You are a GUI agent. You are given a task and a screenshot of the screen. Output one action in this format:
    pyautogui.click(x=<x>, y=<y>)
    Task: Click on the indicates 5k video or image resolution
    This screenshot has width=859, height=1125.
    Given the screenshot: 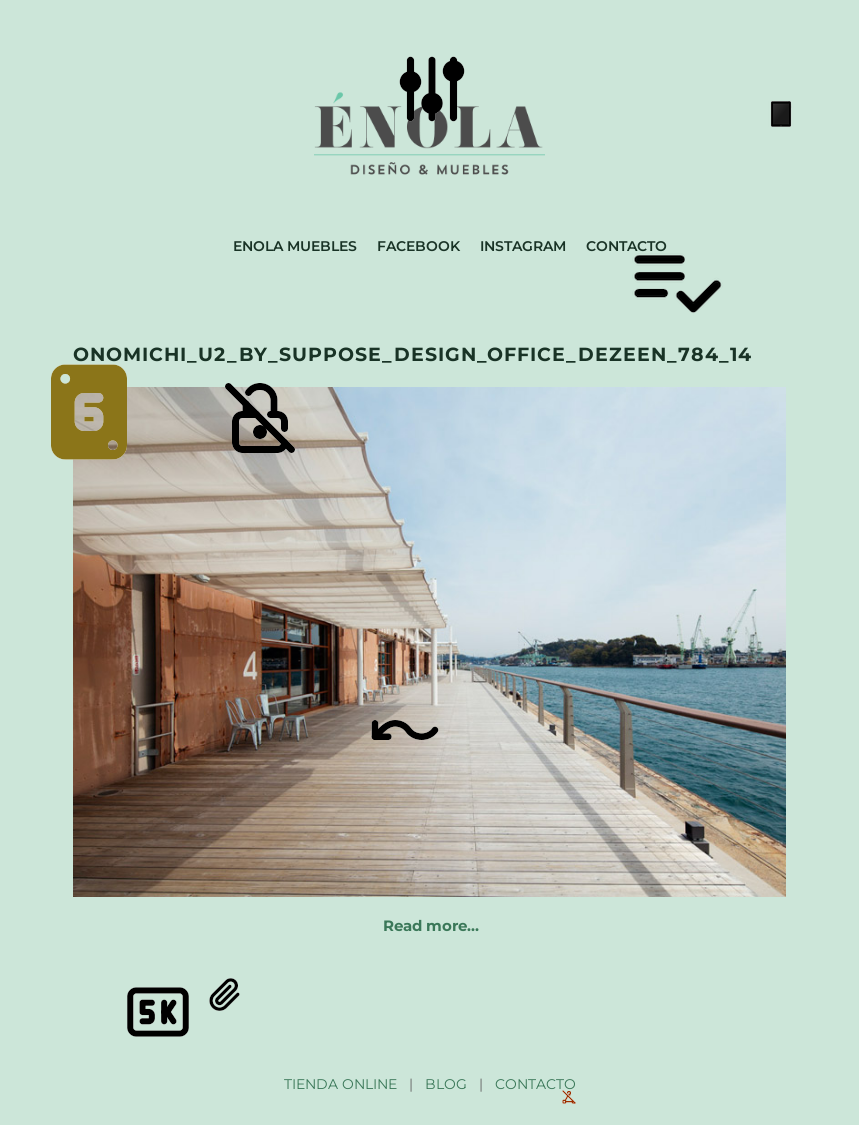 What is the action you would take?
    pyautogui.click(x=158, y=1012)
    